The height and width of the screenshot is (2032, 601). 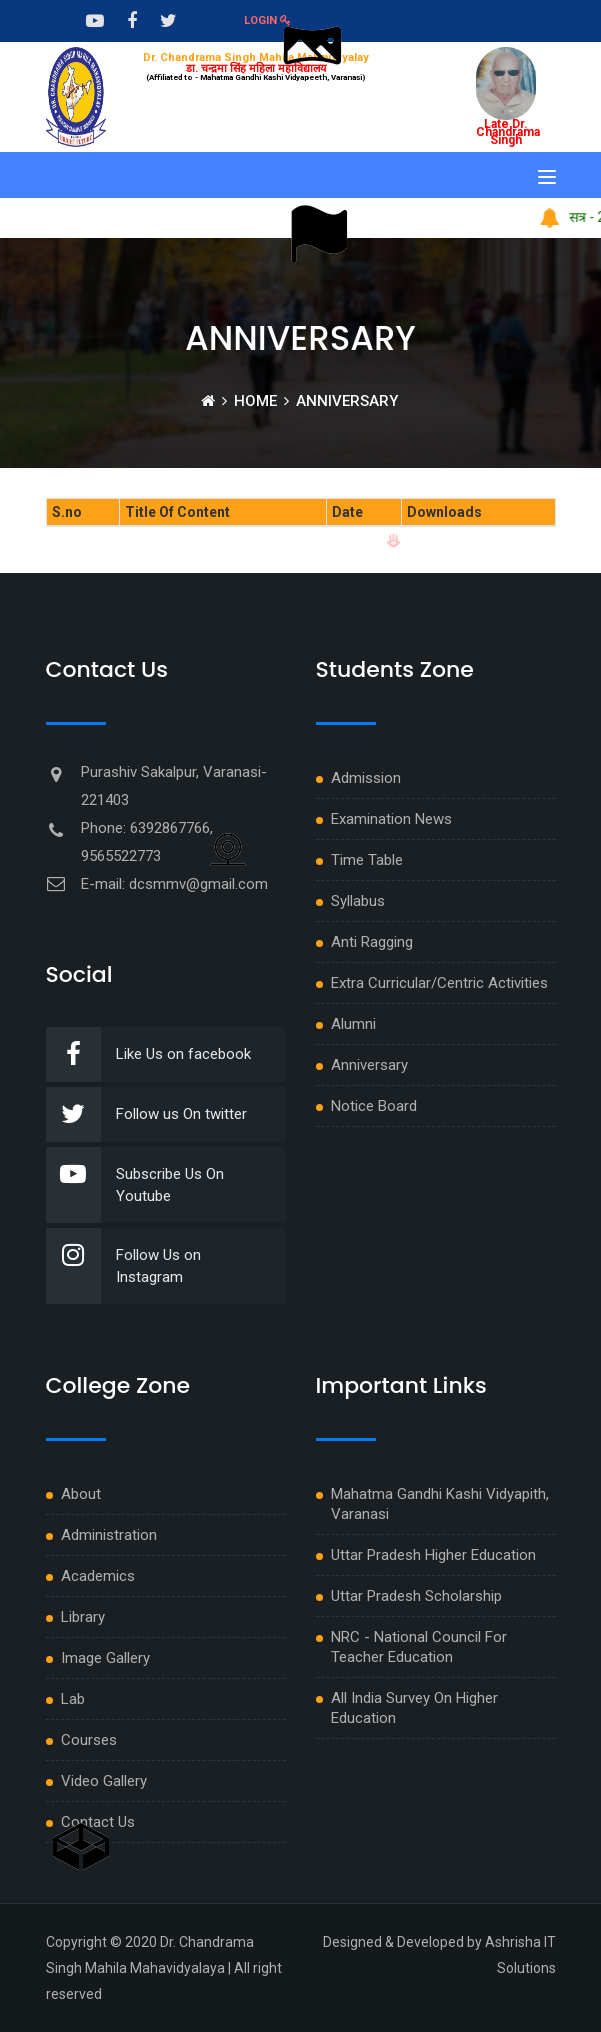 I want to click on hamsa hand symbol for protection or spirituality, so click(x=393, y=540).